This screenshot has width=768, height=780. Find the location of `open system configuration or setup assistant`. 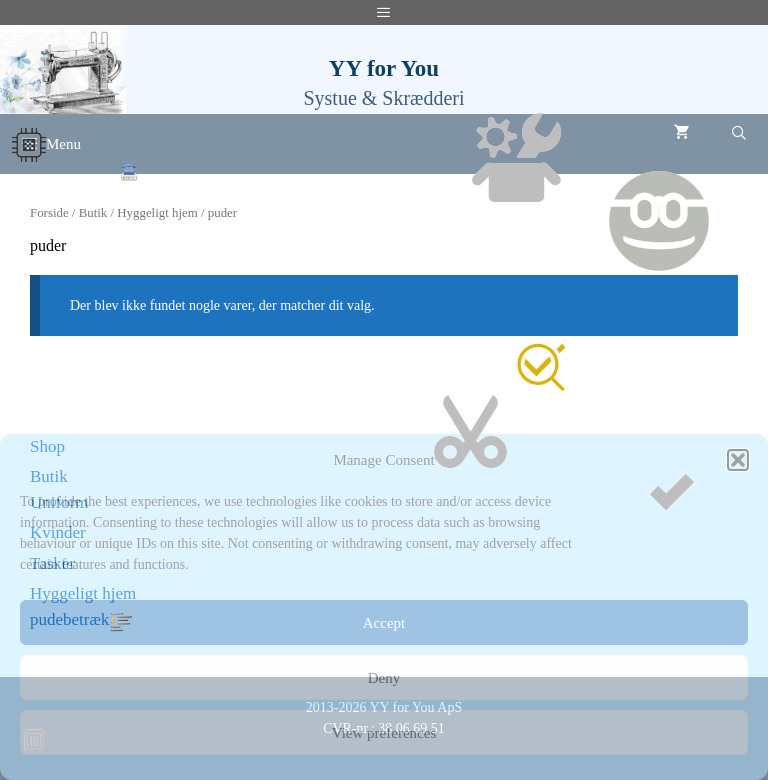

open system configuration or setup assistant is located at coordinates (541, 367).